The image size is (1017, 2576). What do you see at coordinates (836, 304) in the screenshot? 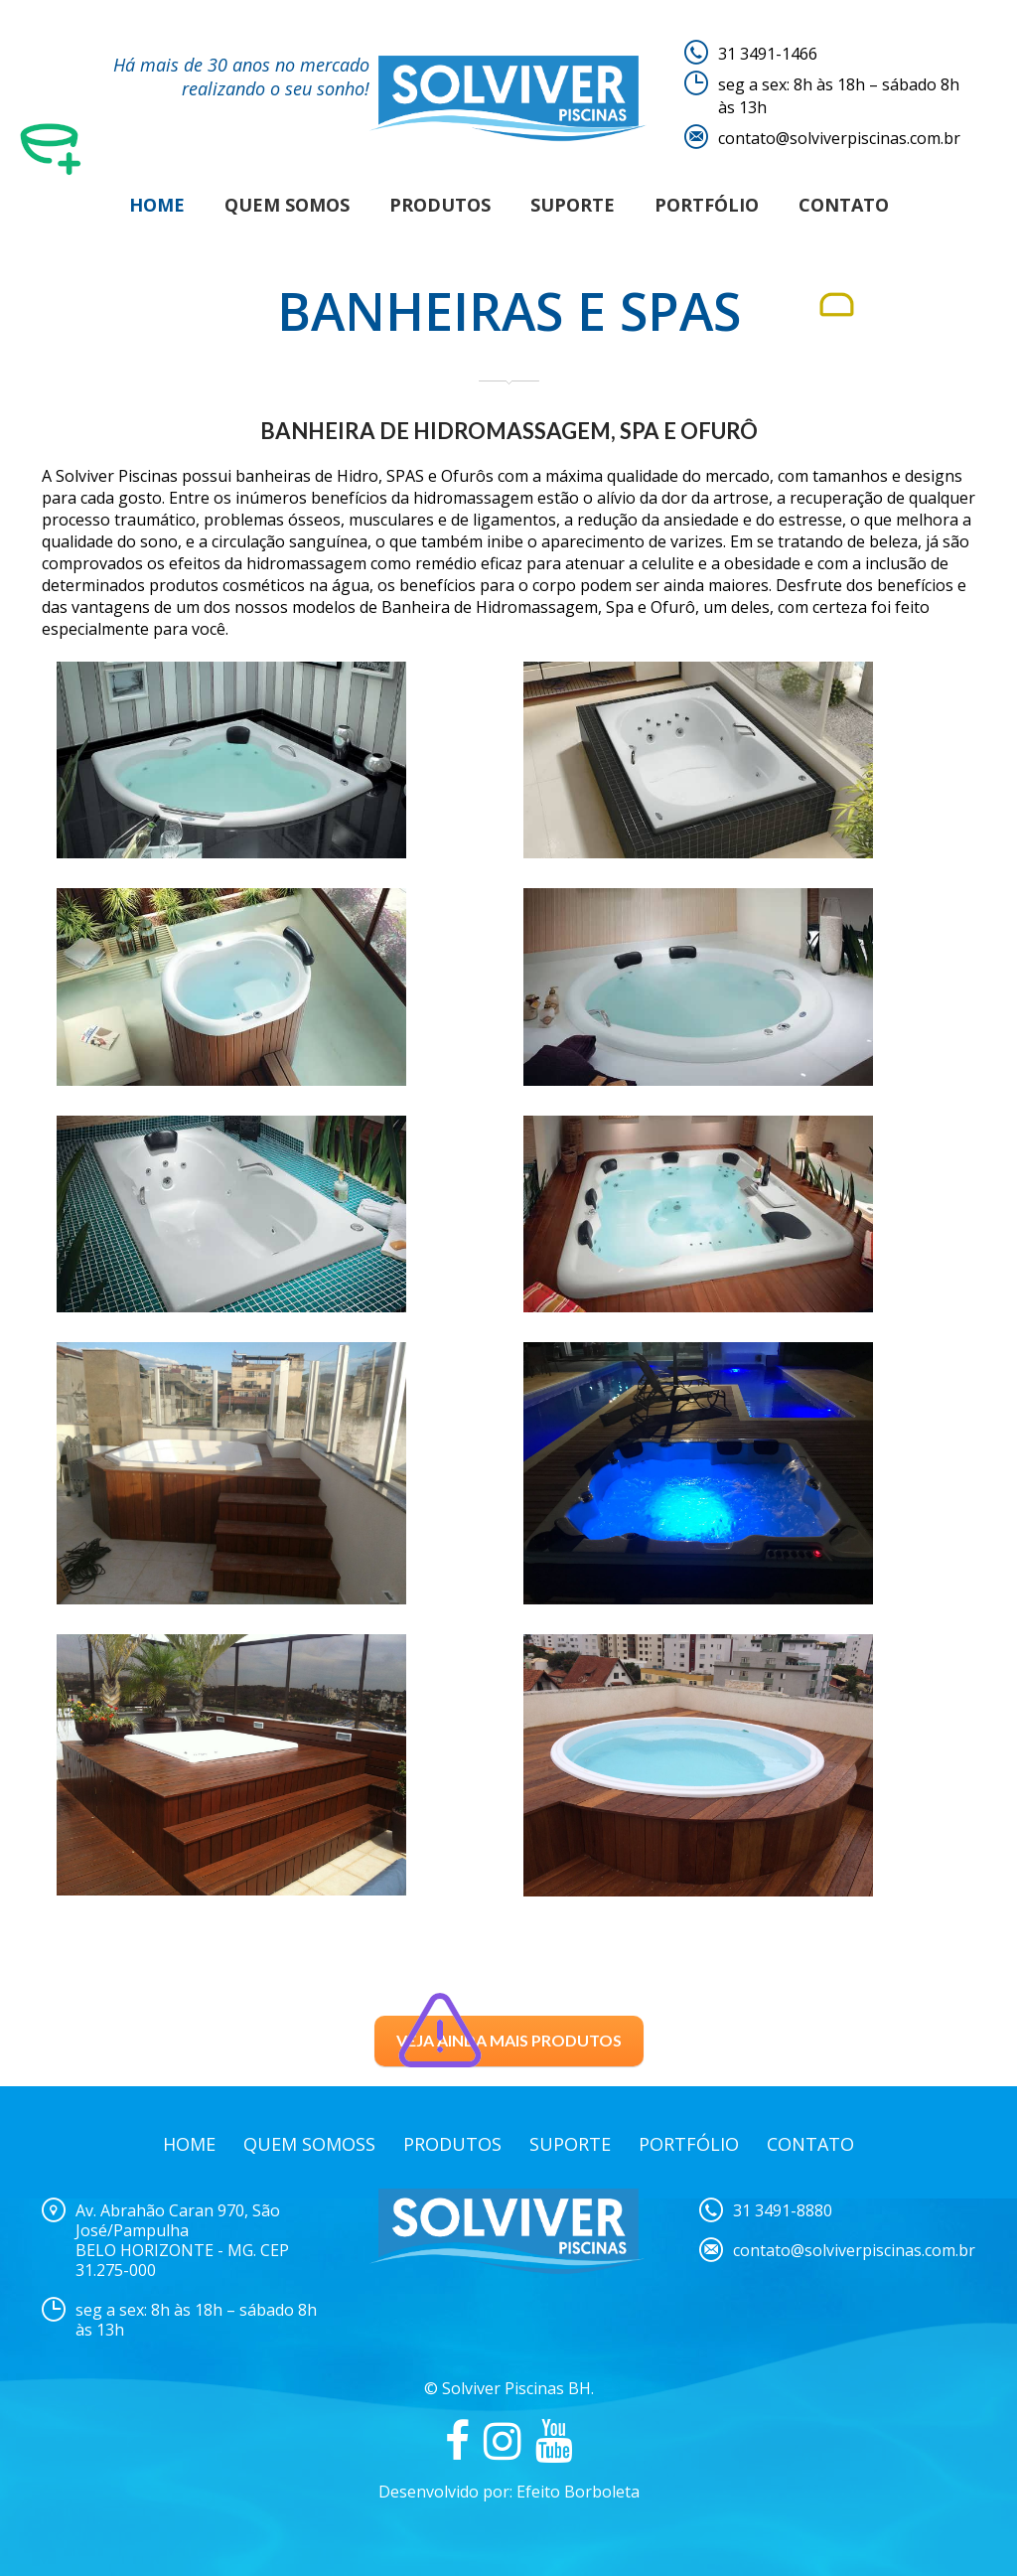
I see `indicates a tab or panel header element` at bounding box center [836, 304].